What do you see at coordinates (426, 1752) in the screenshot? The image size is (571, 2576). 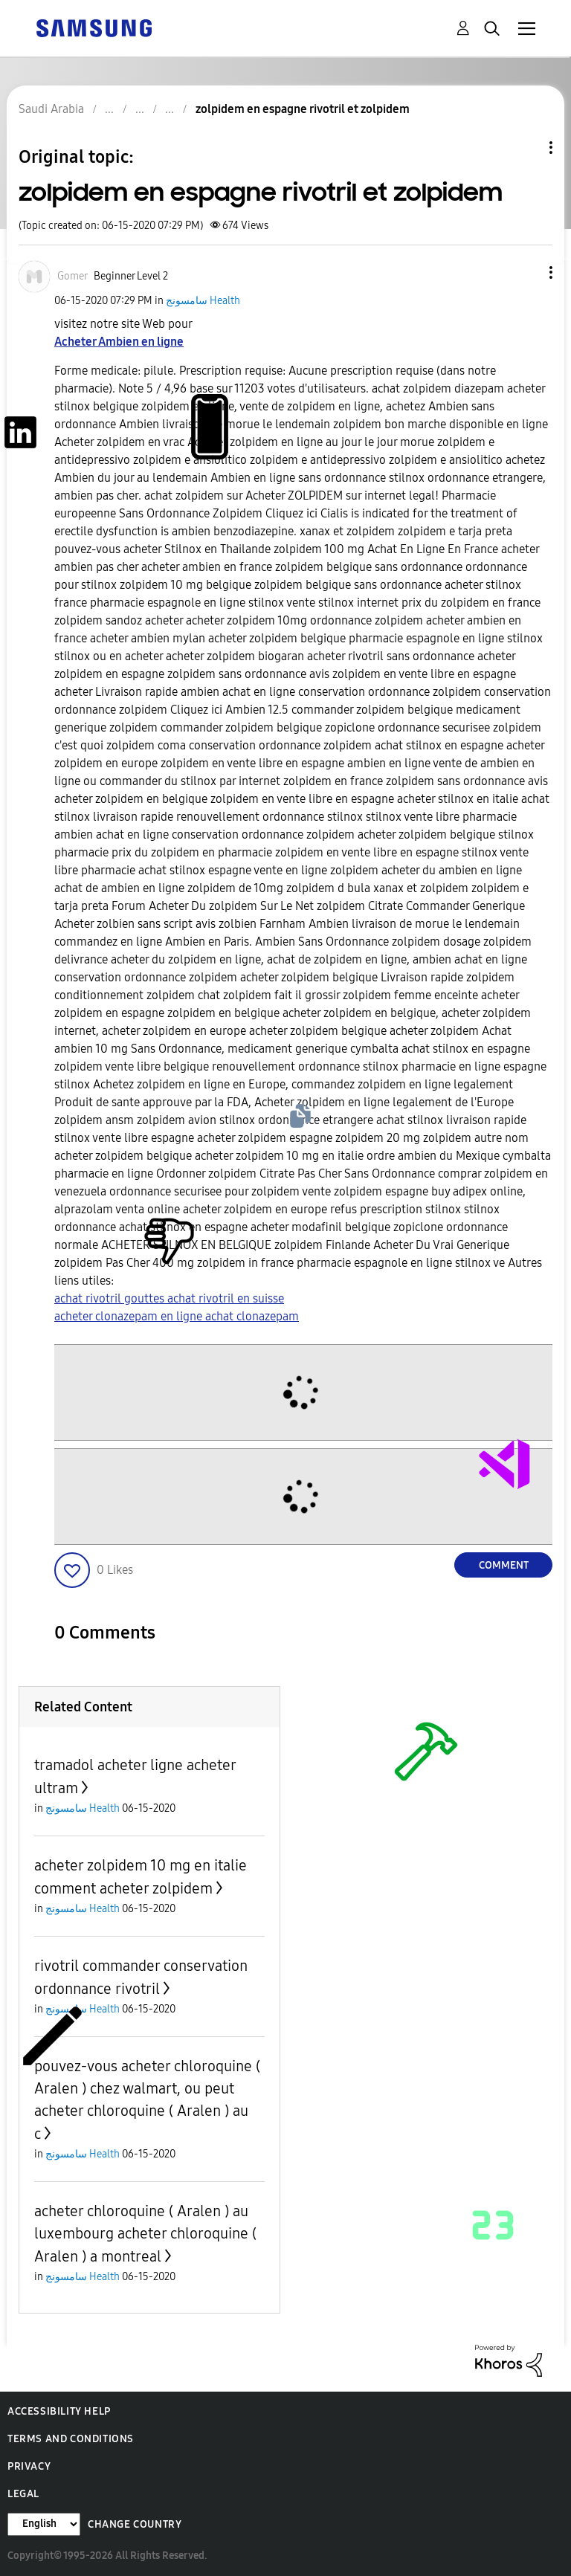 I see `access build or developer tools` at bounding box center [426, 1752].